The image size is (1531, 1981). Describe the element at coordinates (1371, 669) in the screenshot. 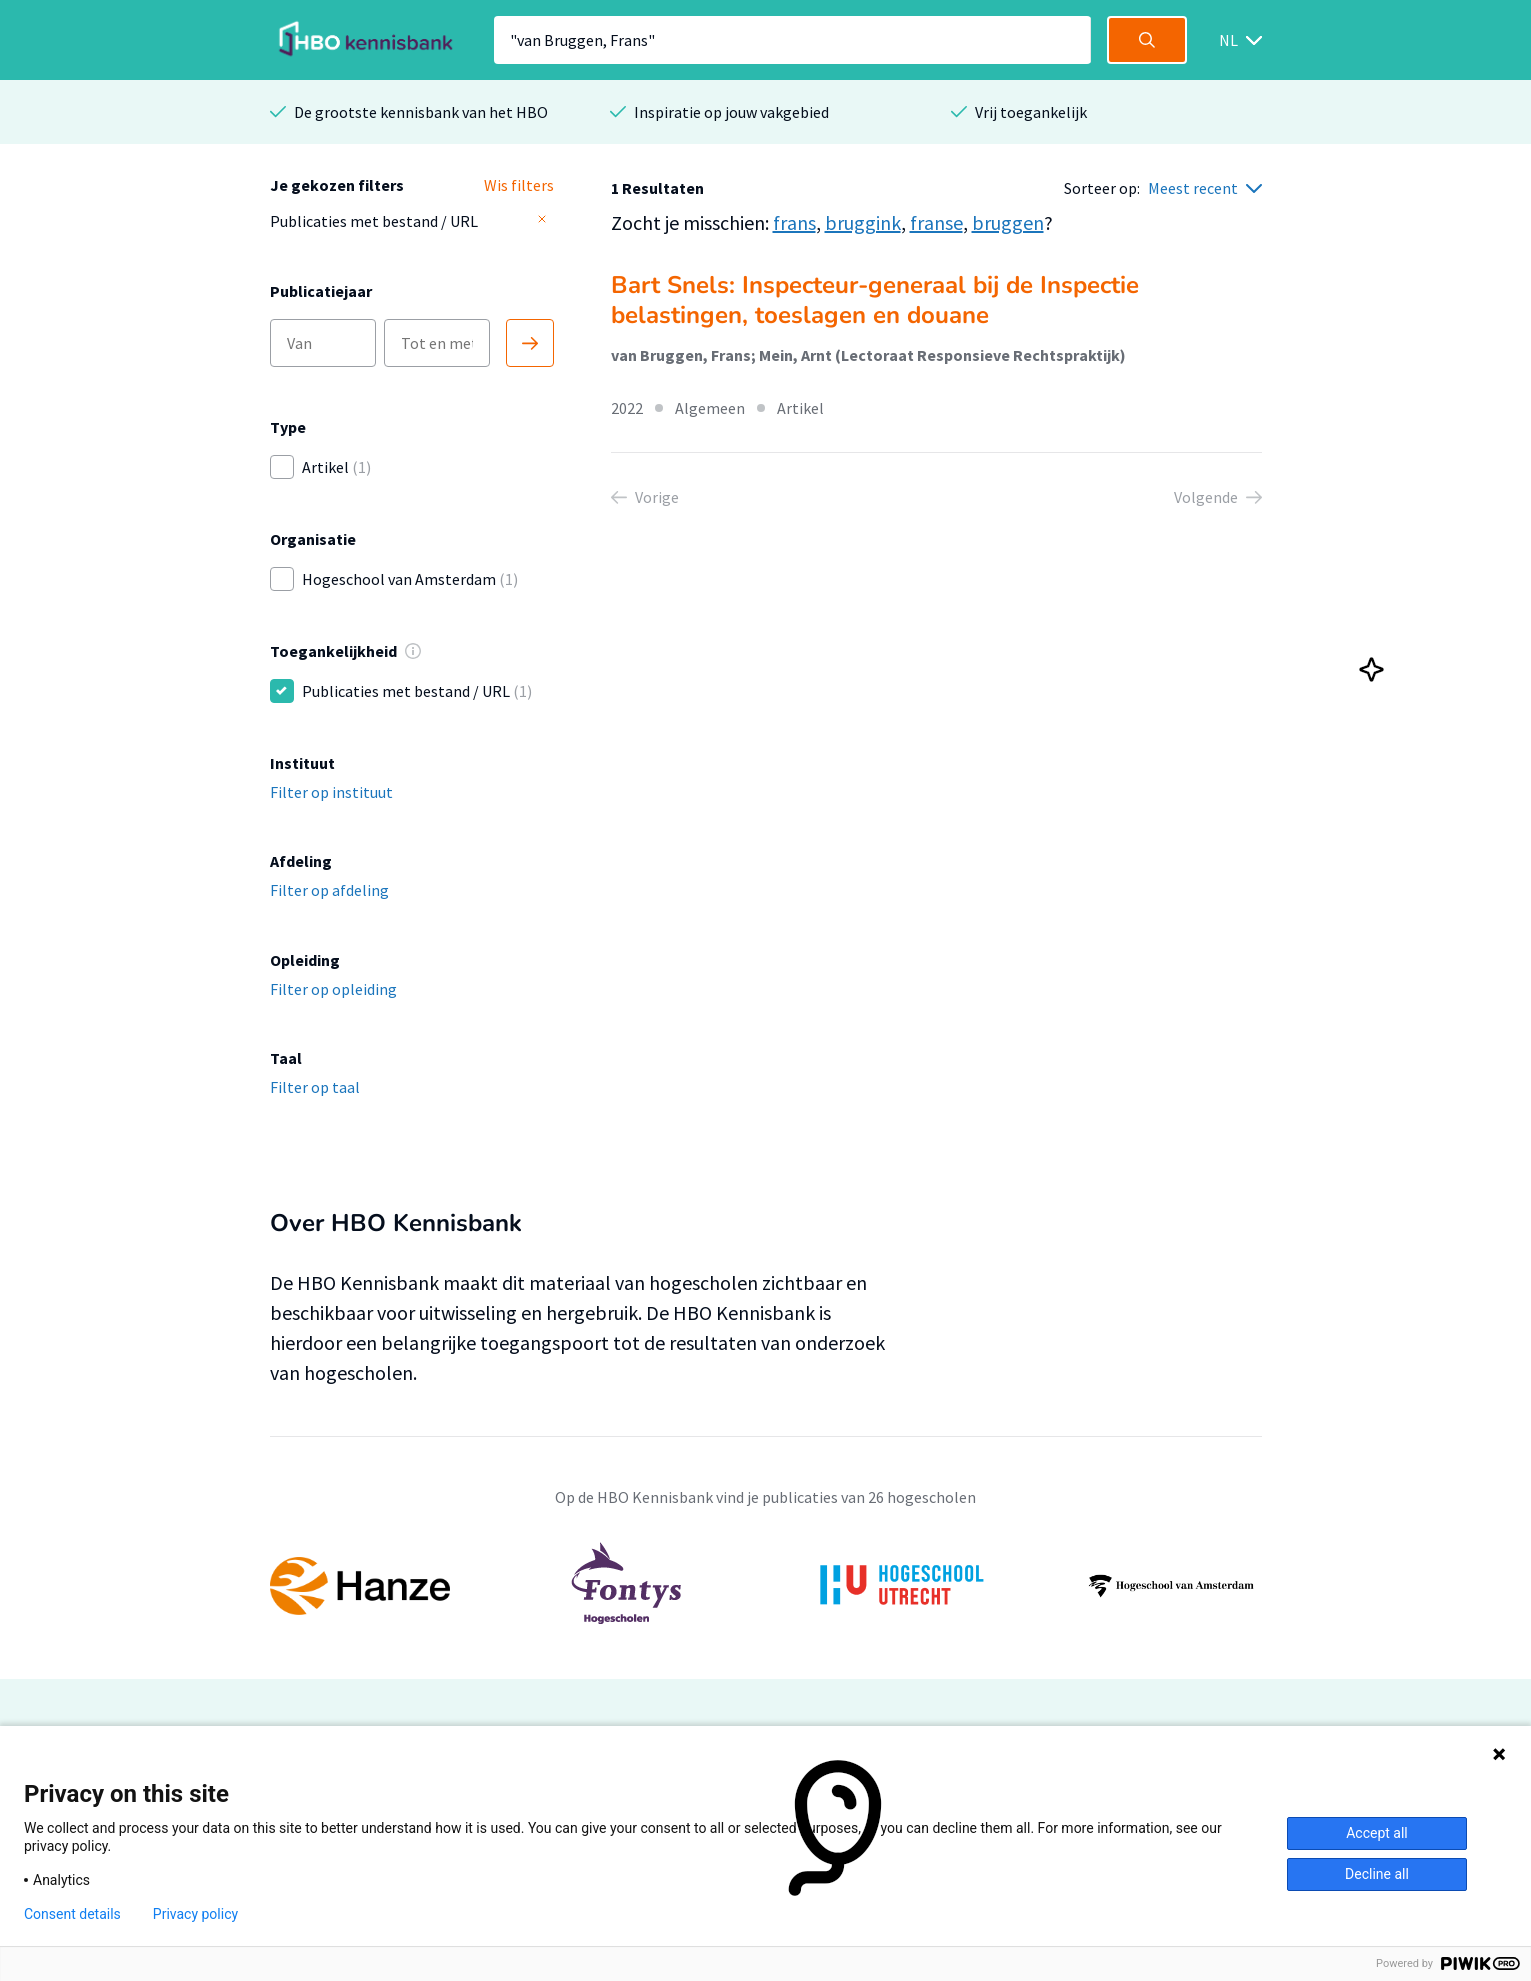

I see `indicates a special or featured item` at that location.